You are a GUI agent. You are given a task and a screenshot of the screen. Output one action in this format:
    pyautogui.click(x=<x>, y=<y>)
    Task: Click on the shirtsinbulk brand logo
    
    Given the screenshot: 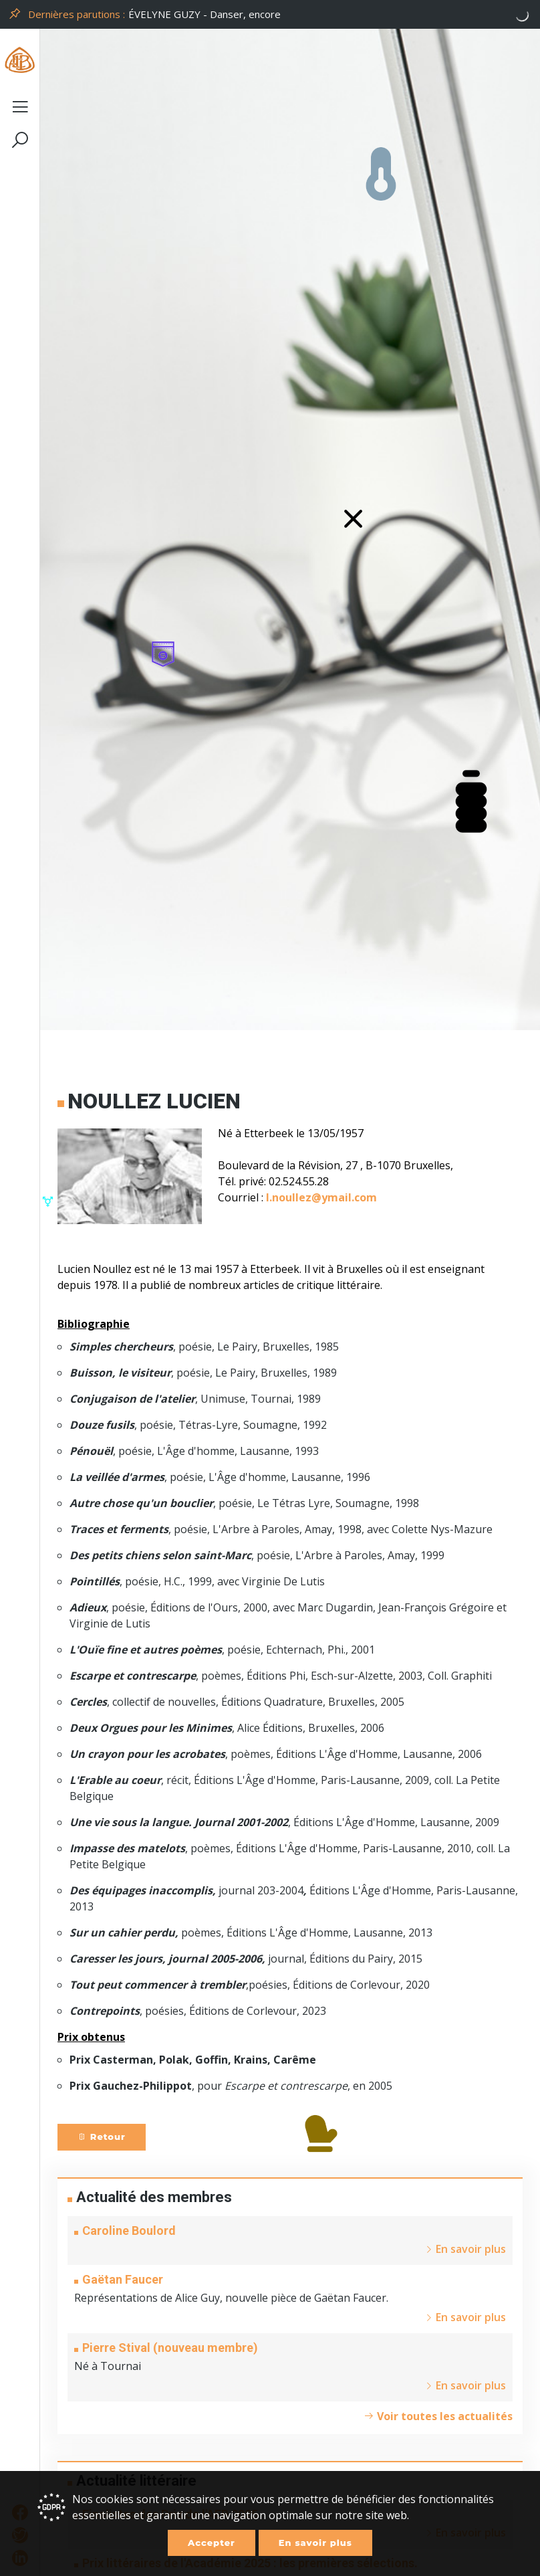 What is the action you would take?
    pyautogui.click(x=163, y=654)
    